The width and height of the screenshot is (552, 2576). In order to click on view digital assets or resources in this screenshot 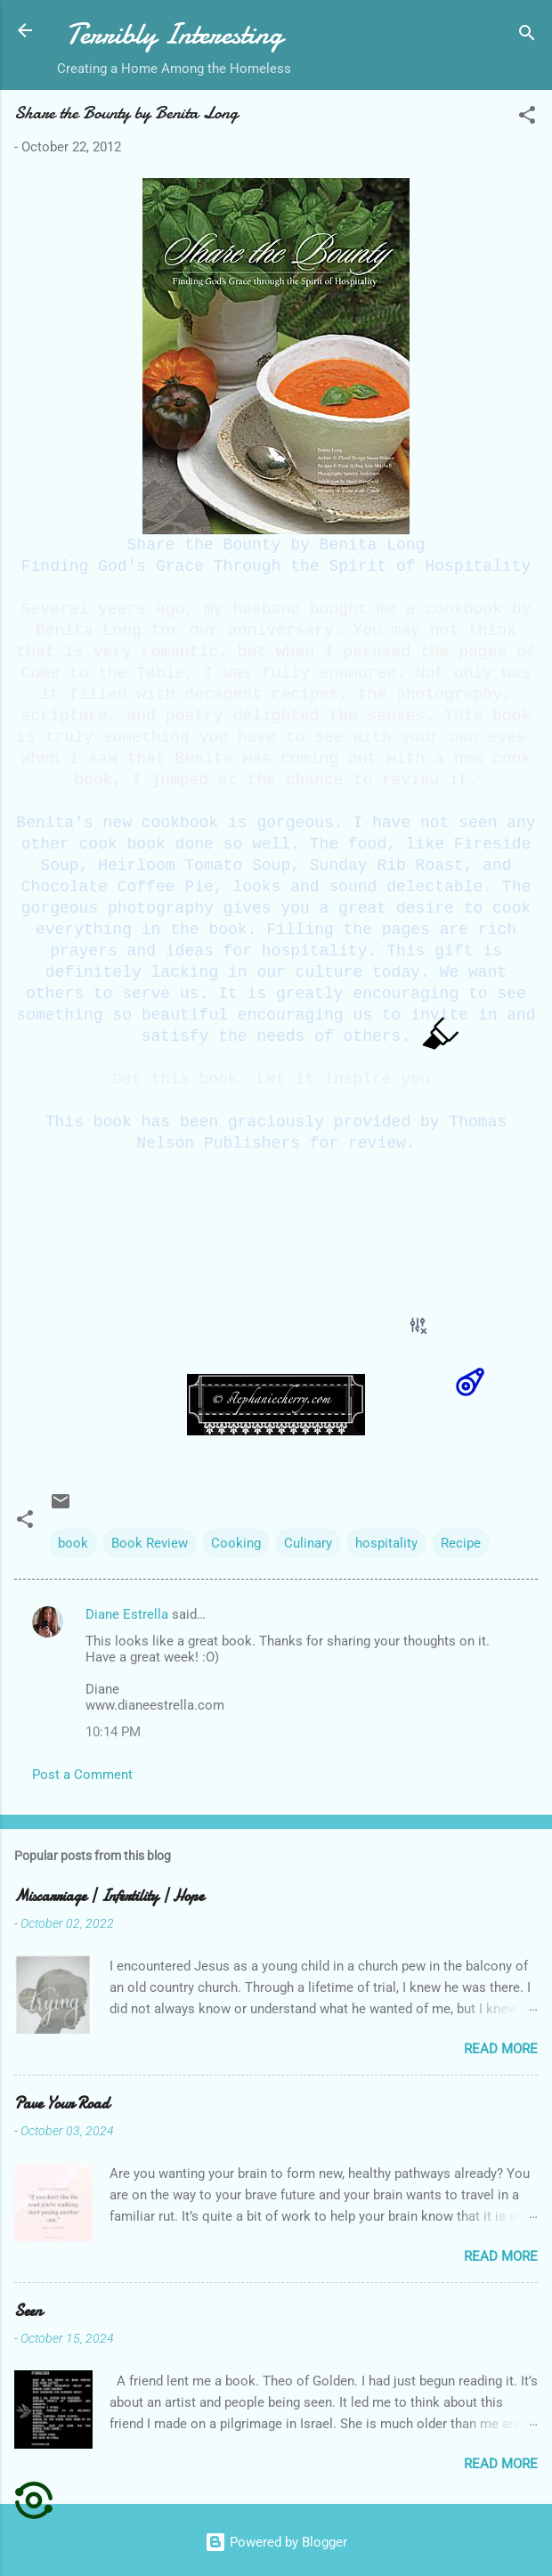, I will do `click(470, 1382)`.